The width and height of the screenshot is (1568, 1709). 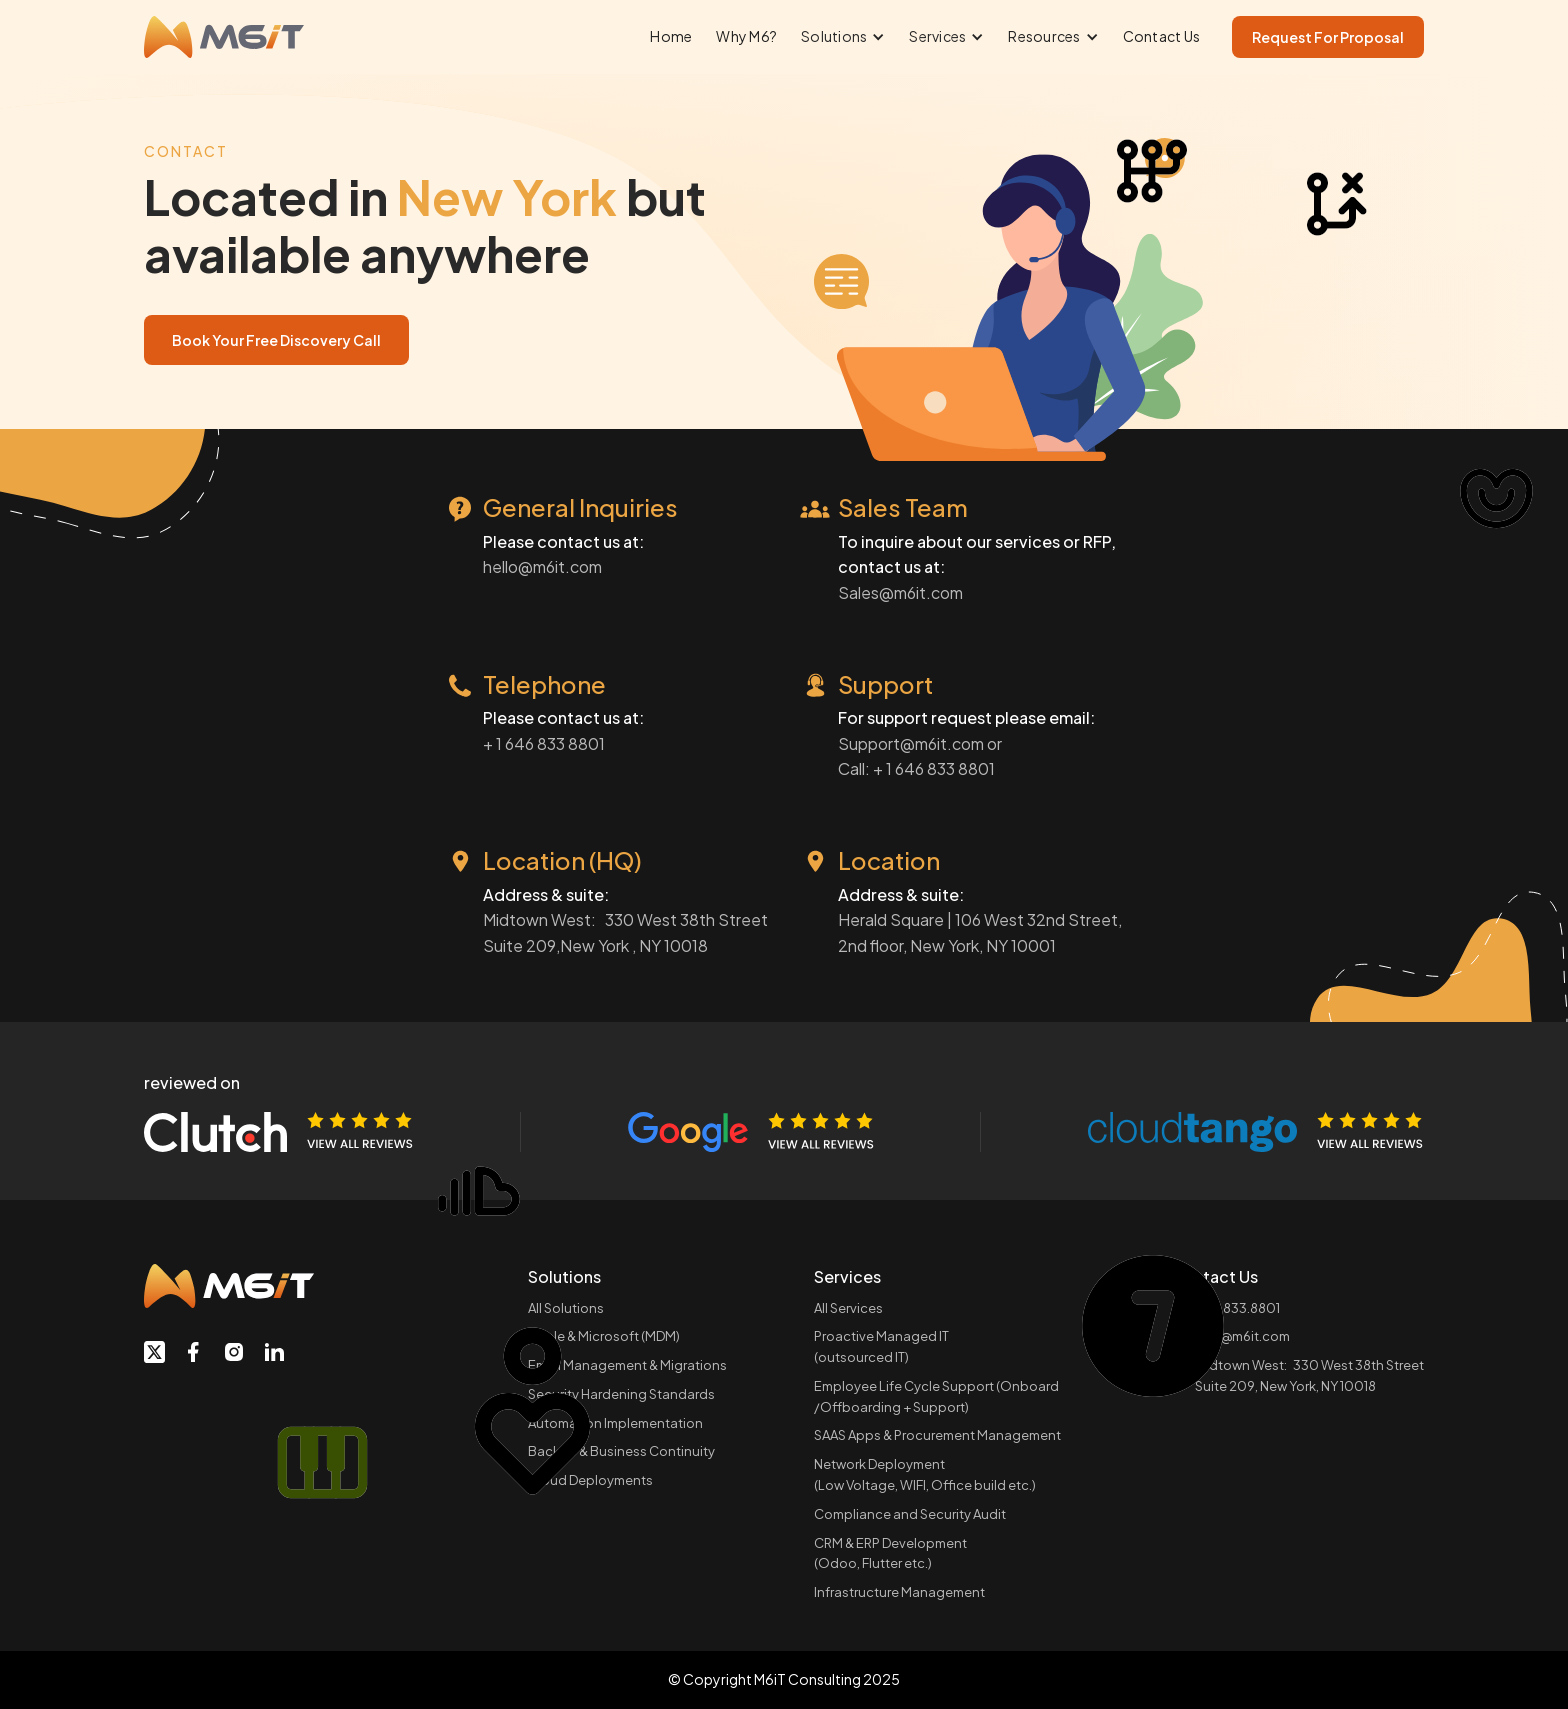 What do you see at coordinates (532, 1409) in the screenshot?
I see `show empathy or emotional support features` at bounding box center [532, 1409].